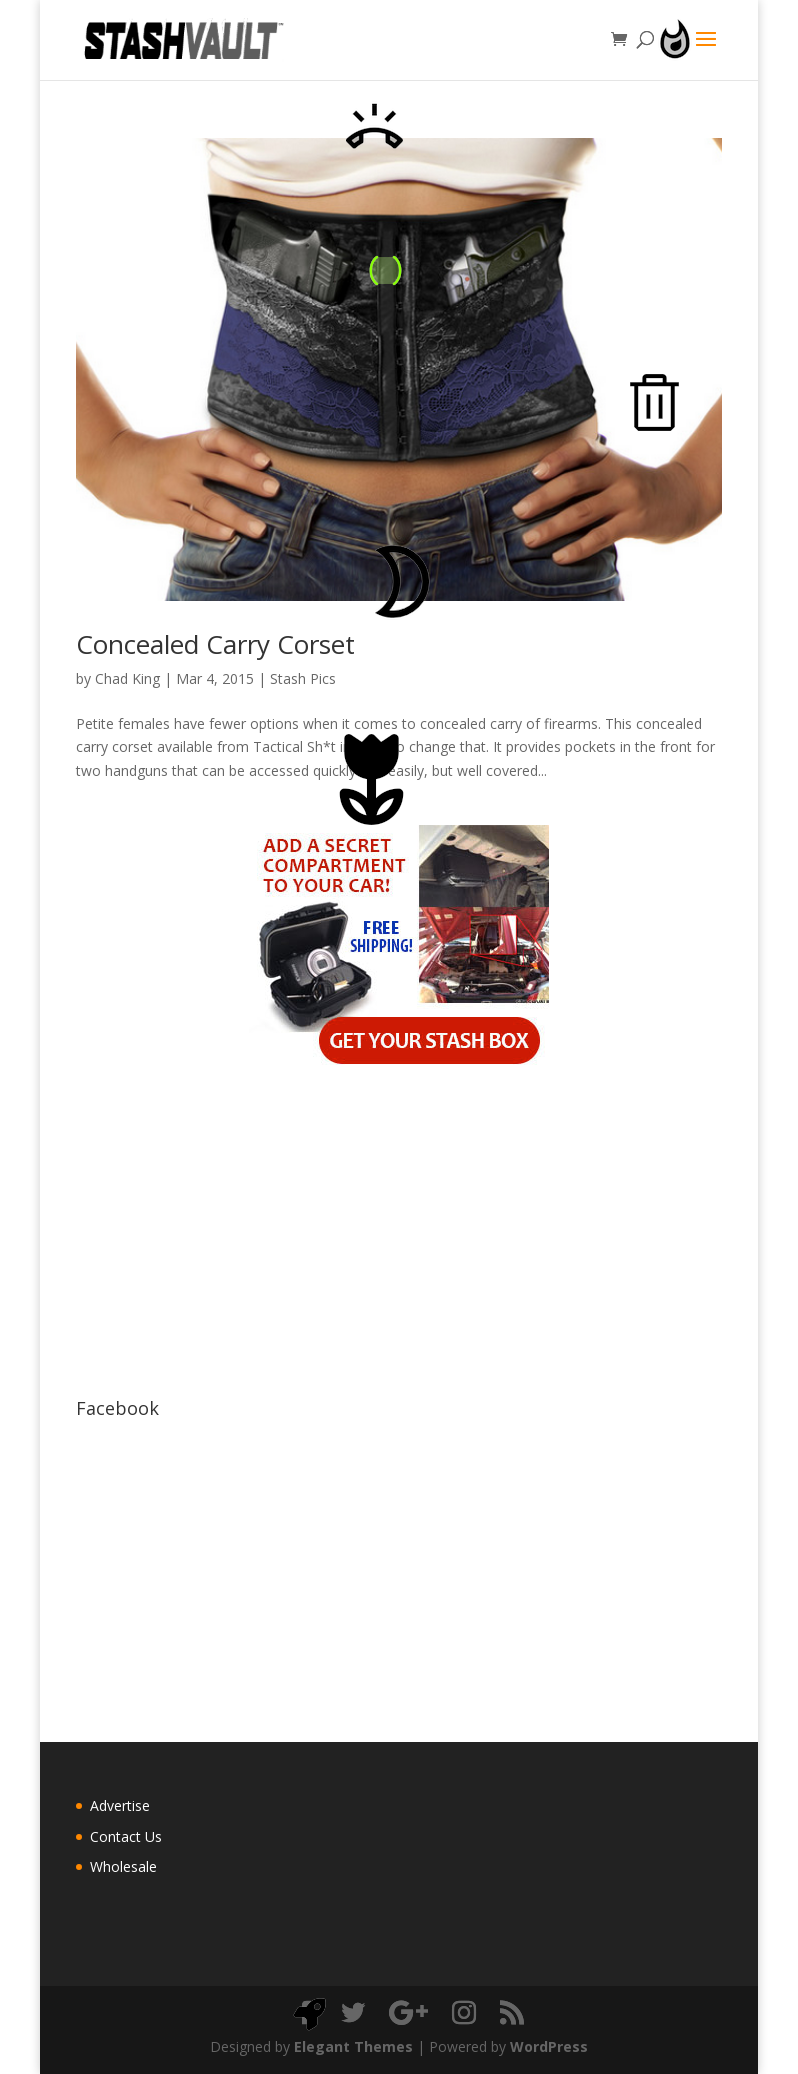 The height and width of the screenshot is (2074, 798). Describe the element at coordinates (371, 779) in the screenshot. I see `enable macro or close-up camera mode` at that location.